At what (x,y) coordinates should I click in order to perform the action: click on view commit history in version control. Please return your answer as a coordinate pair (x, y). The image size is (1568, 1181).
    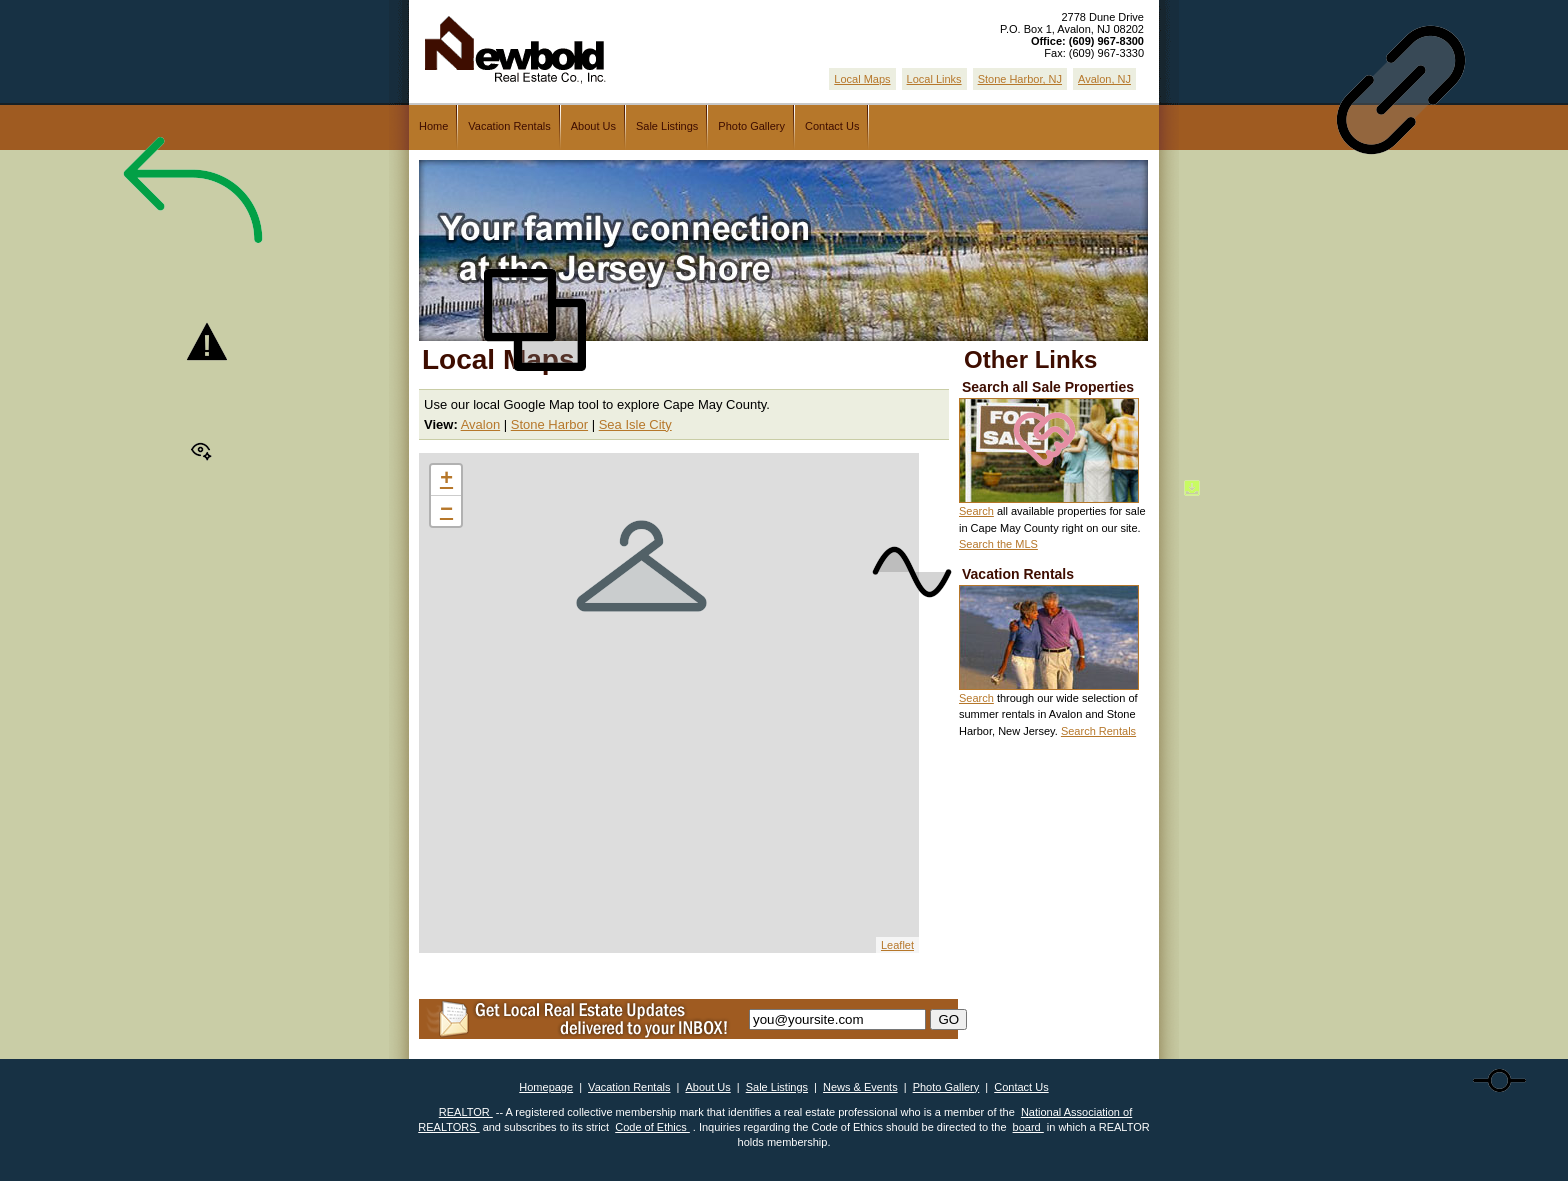
    Looking at the image, I should click on (1499, 1080).